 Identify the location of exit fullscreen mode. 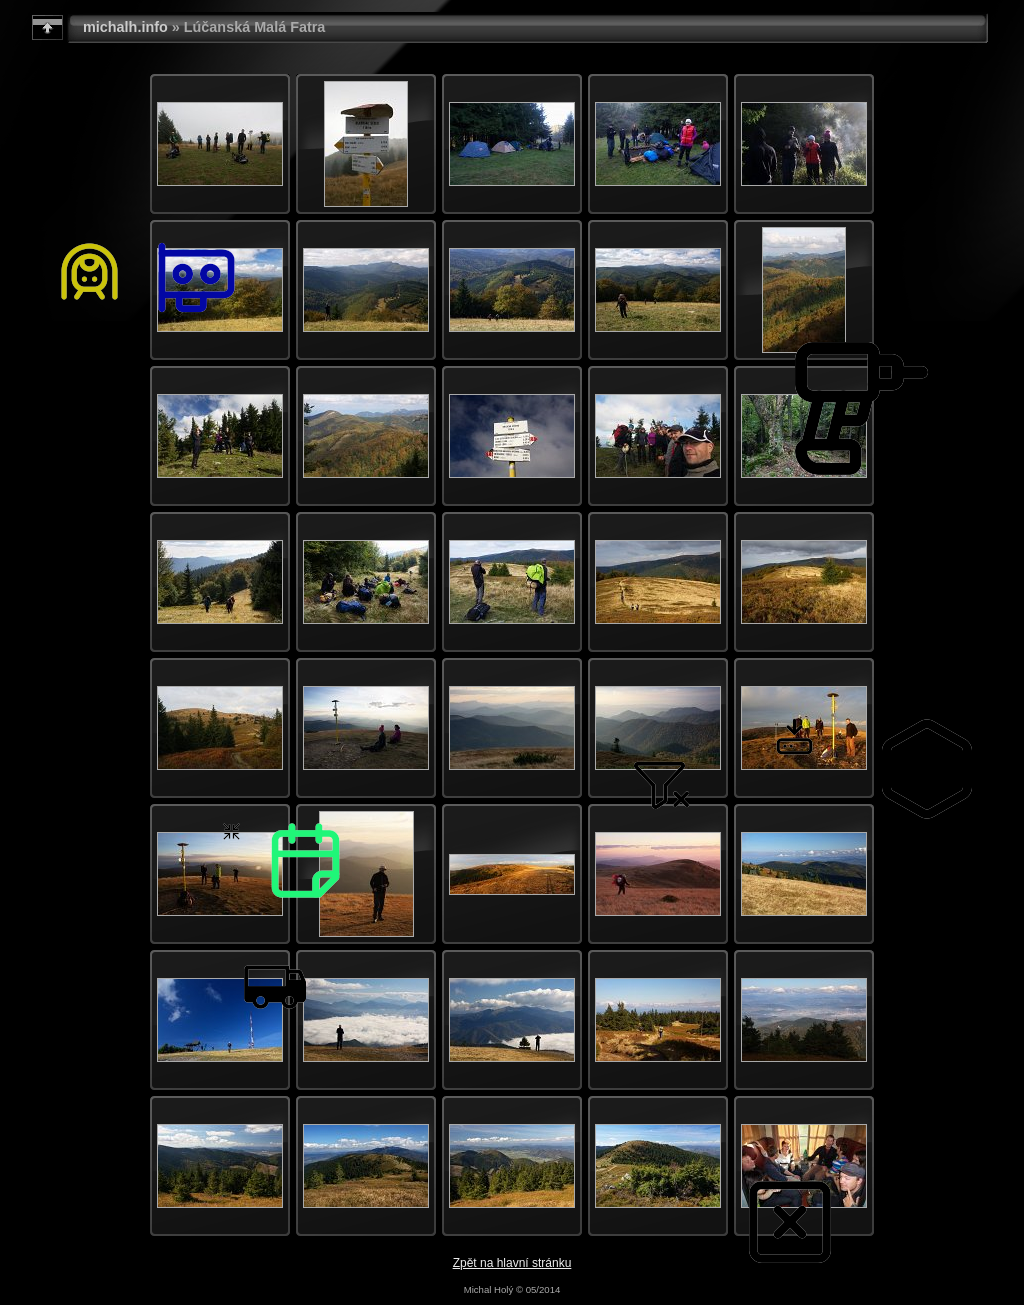
(231, 831).